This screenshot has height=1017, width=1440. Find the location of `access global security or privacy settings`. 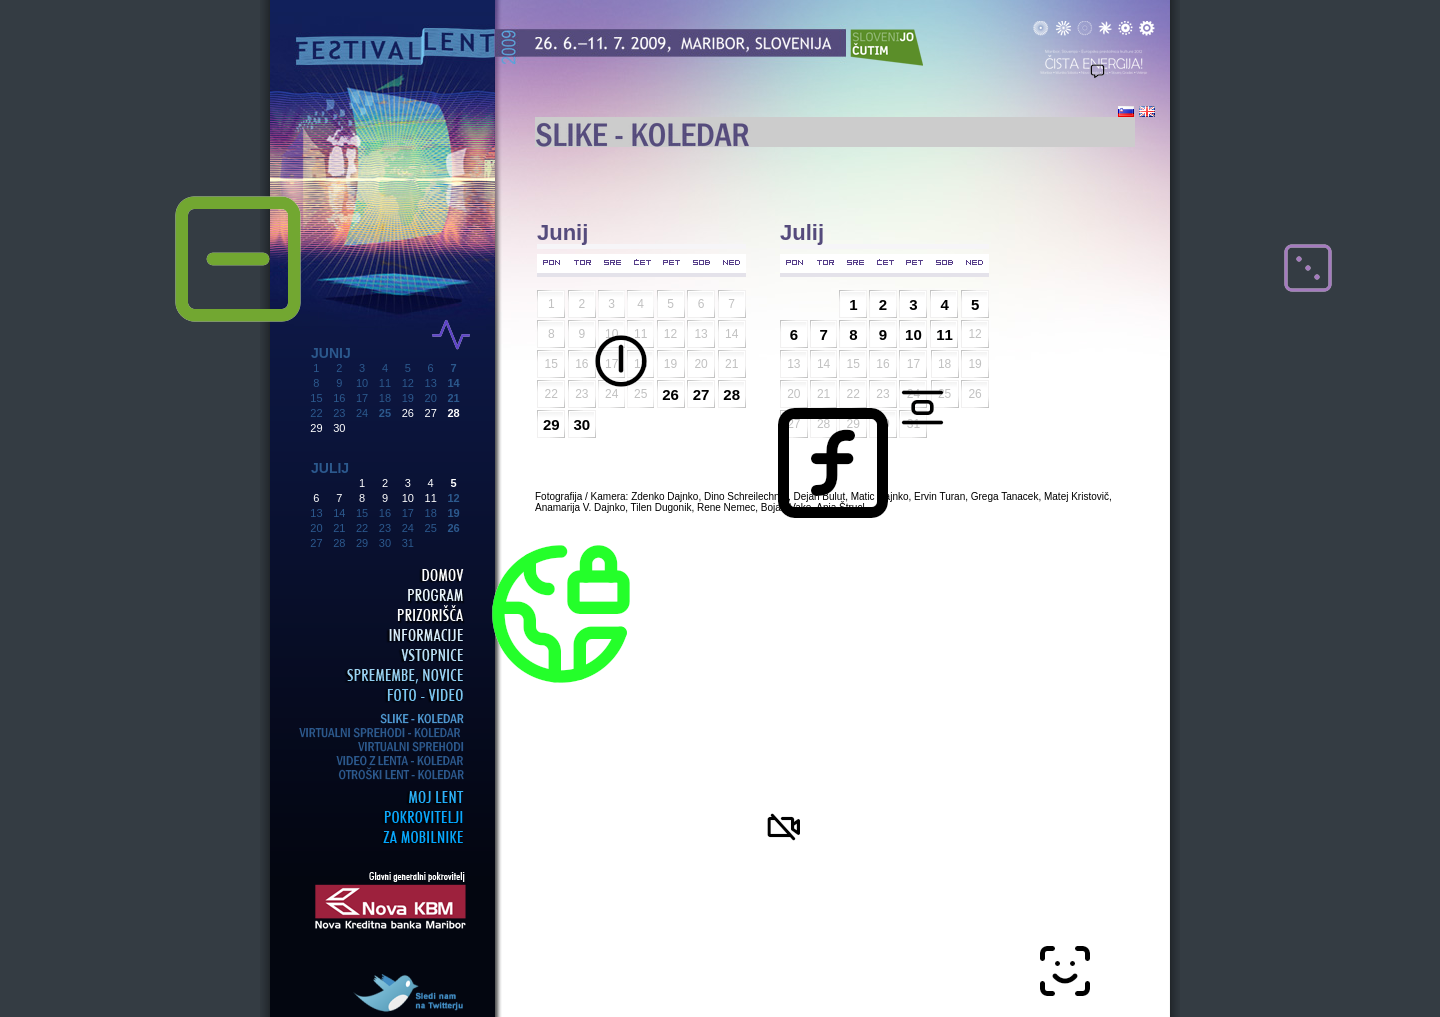

access global security or privacy settings is located at coordinates (561, 614).